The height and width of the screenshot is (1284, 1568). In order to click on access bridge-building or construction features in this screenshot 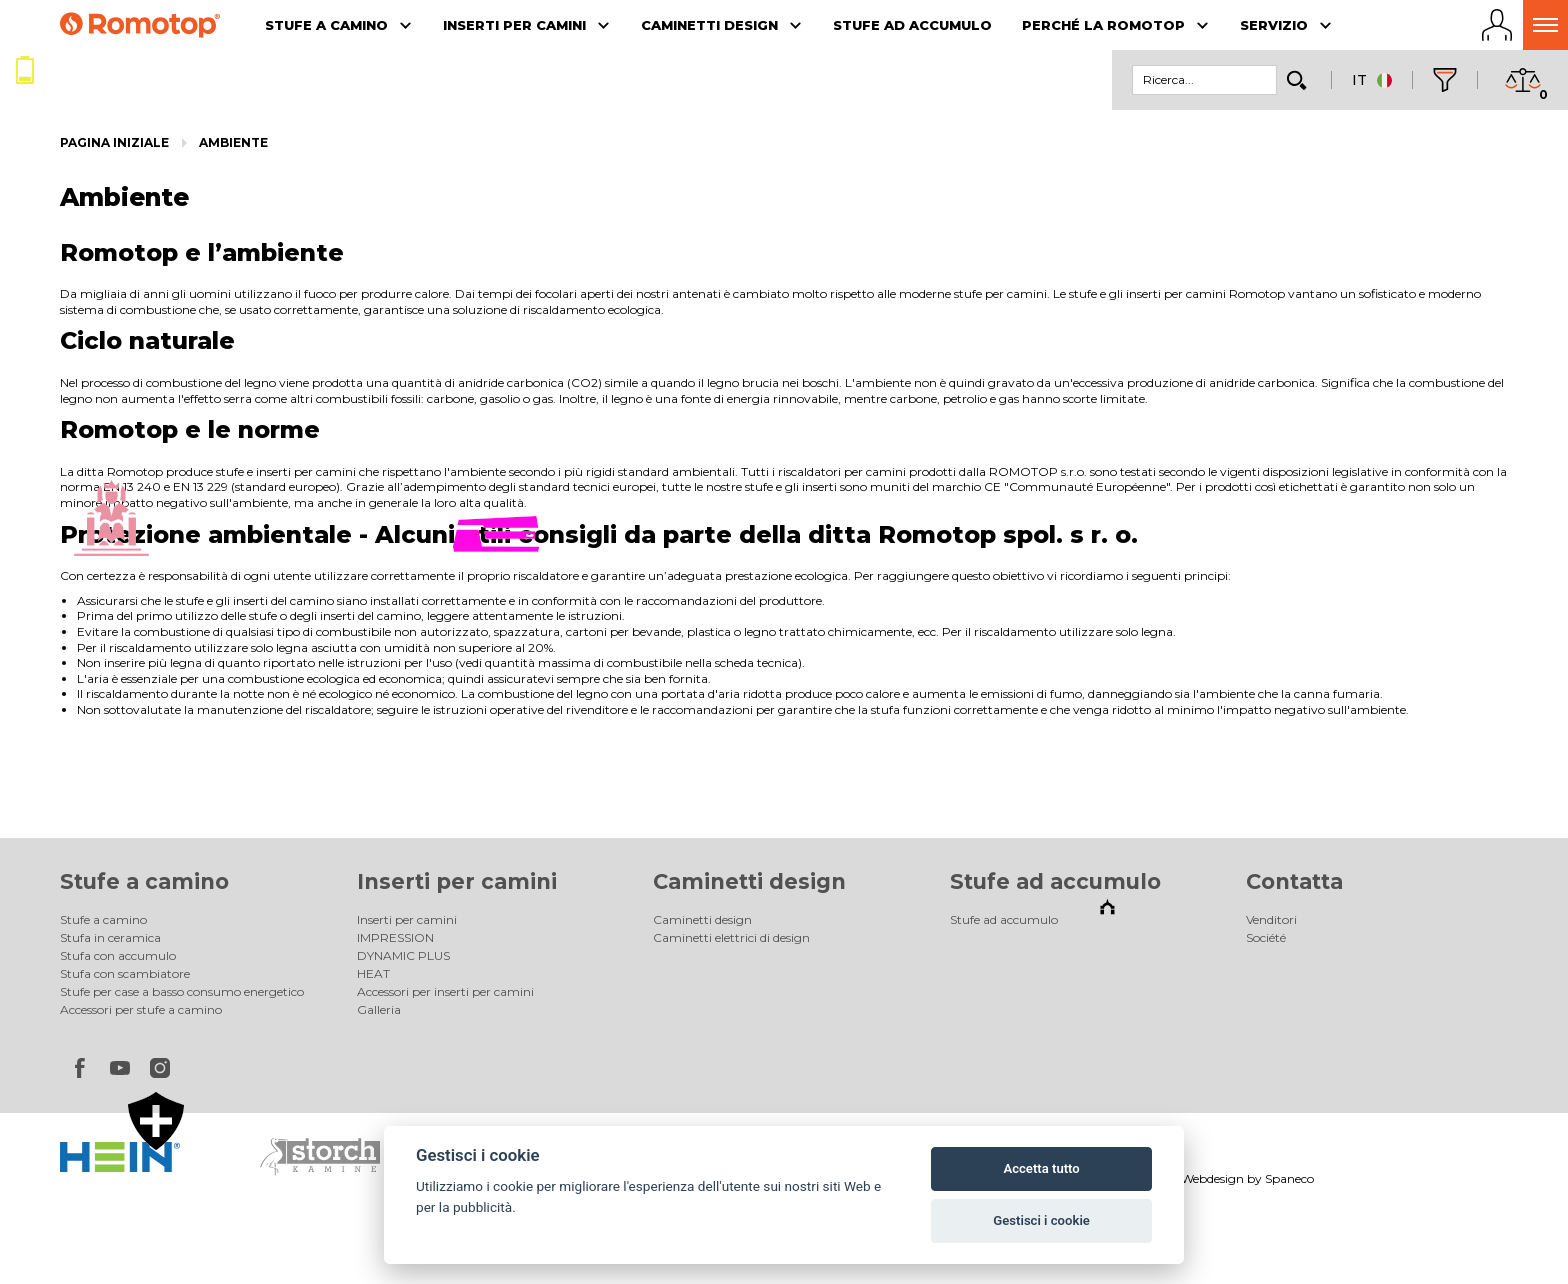, I will do `click(1107, 906)`.